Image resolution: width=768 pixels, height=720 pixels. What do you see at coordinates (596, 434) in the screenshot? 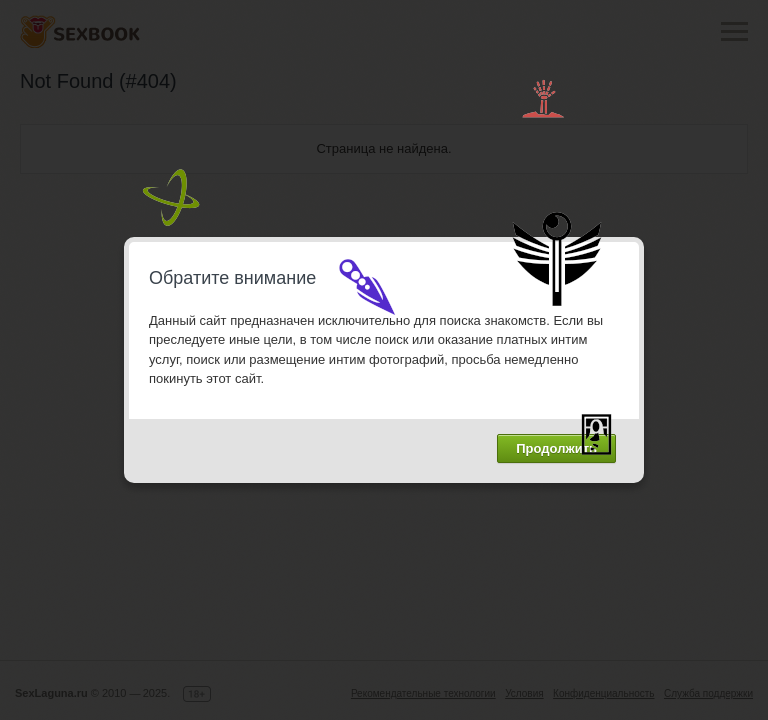
I see `view artwork or gallery` at bounding box center [596, 434].